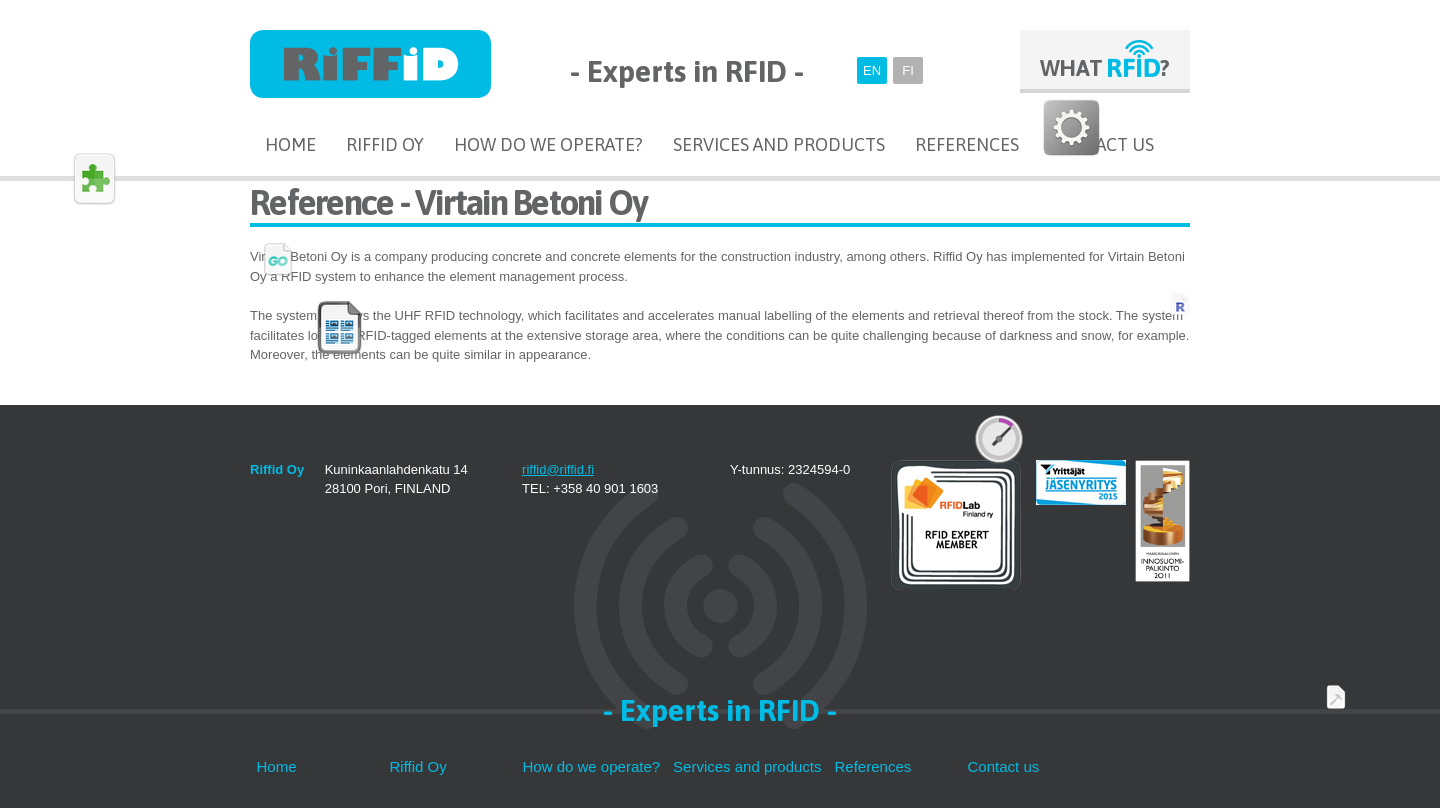  What do you see at coordinates (339, 327) in the screenshot?
I see `libreoffice master document file type` at bounding box center [339, 327].